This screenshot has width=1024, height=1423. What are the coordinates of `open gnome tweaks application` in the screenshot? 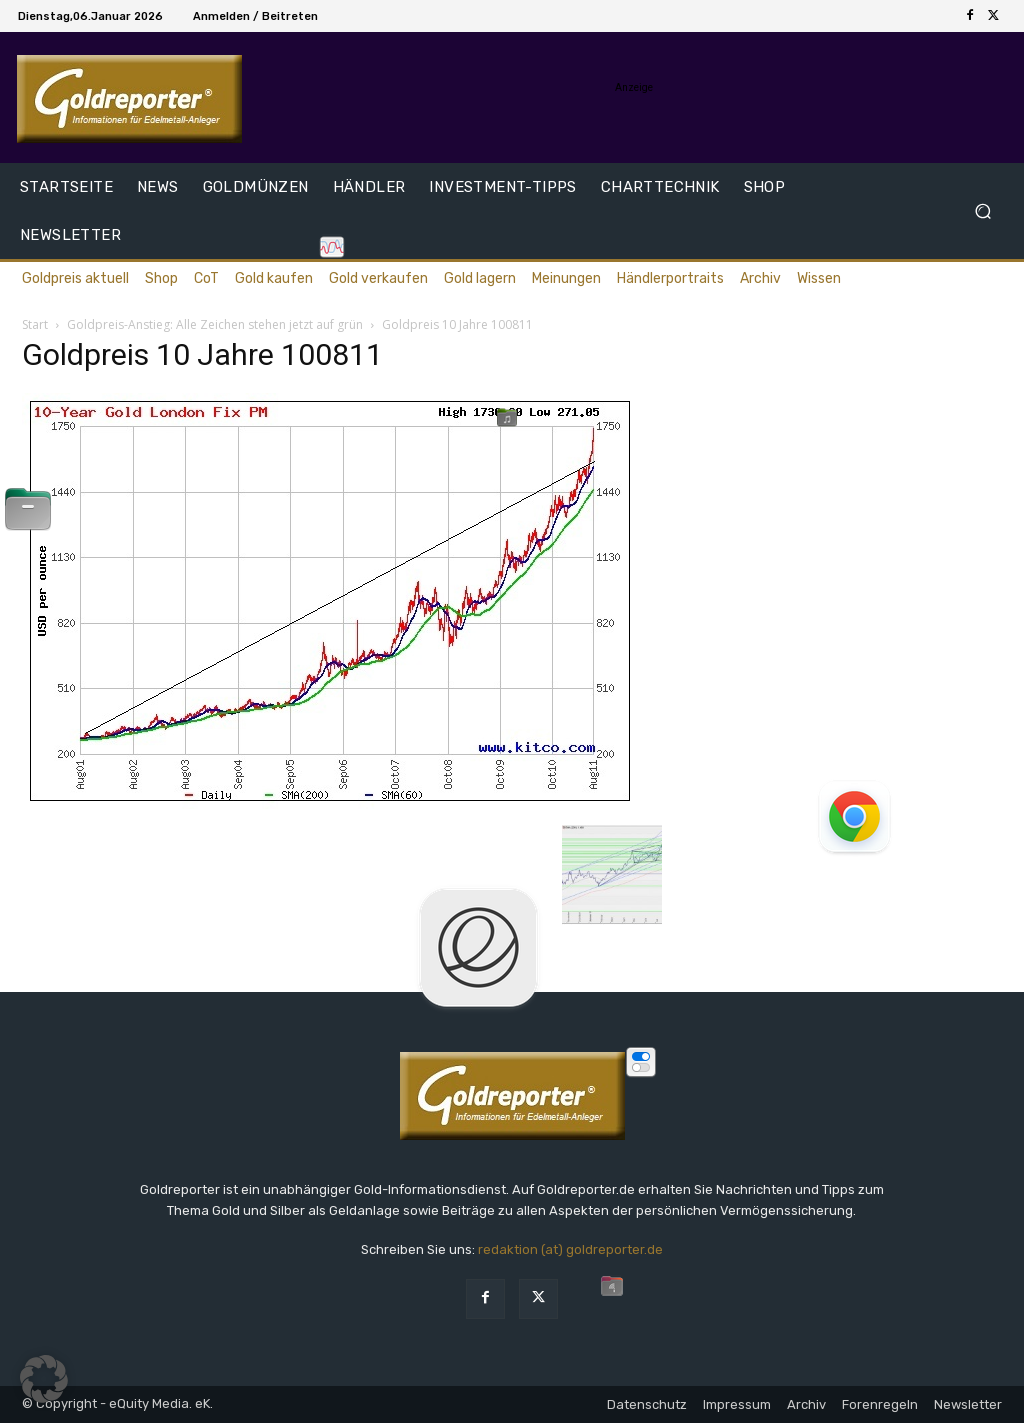 It's located at (641, 1062).